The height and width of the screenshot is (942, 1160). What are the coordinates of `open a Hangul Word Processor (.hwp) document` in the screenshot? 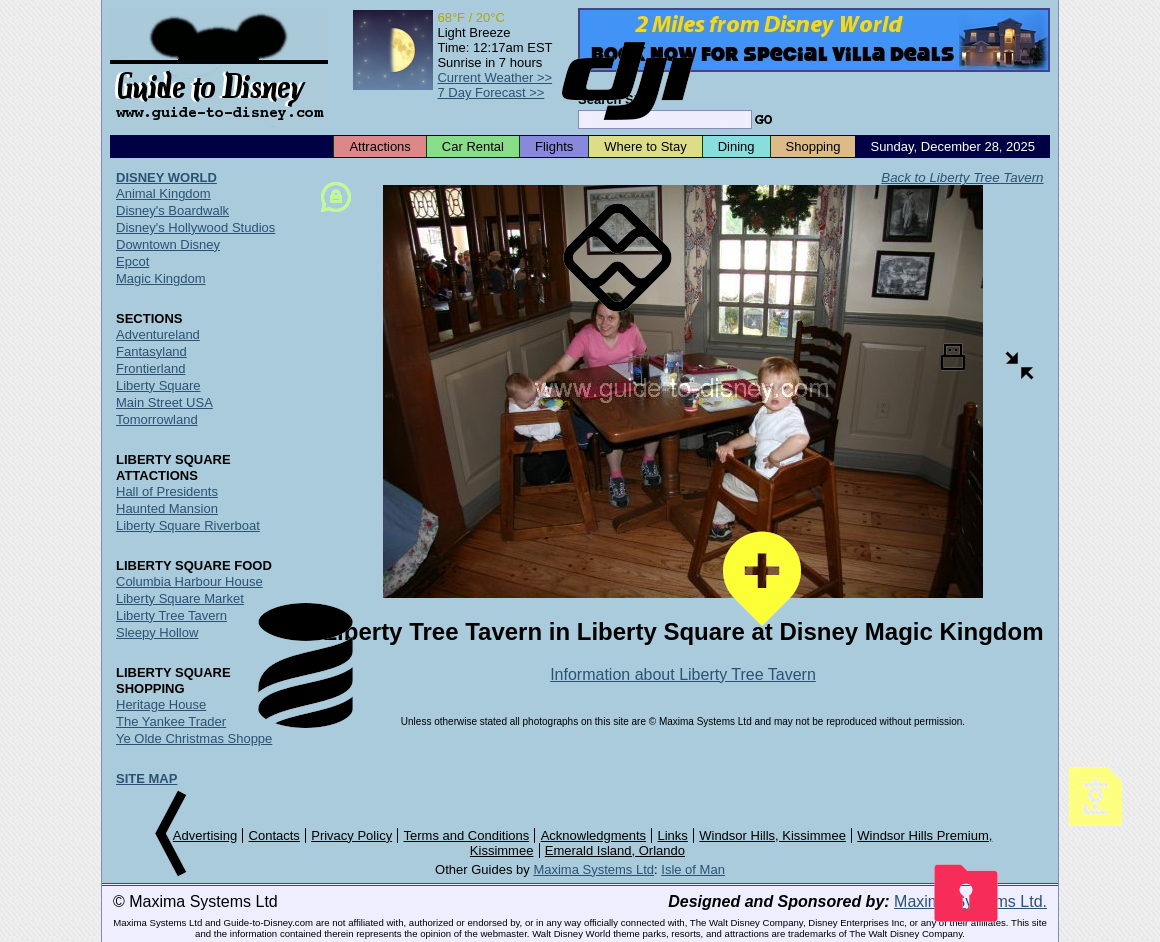 It's located at (1095, 796).